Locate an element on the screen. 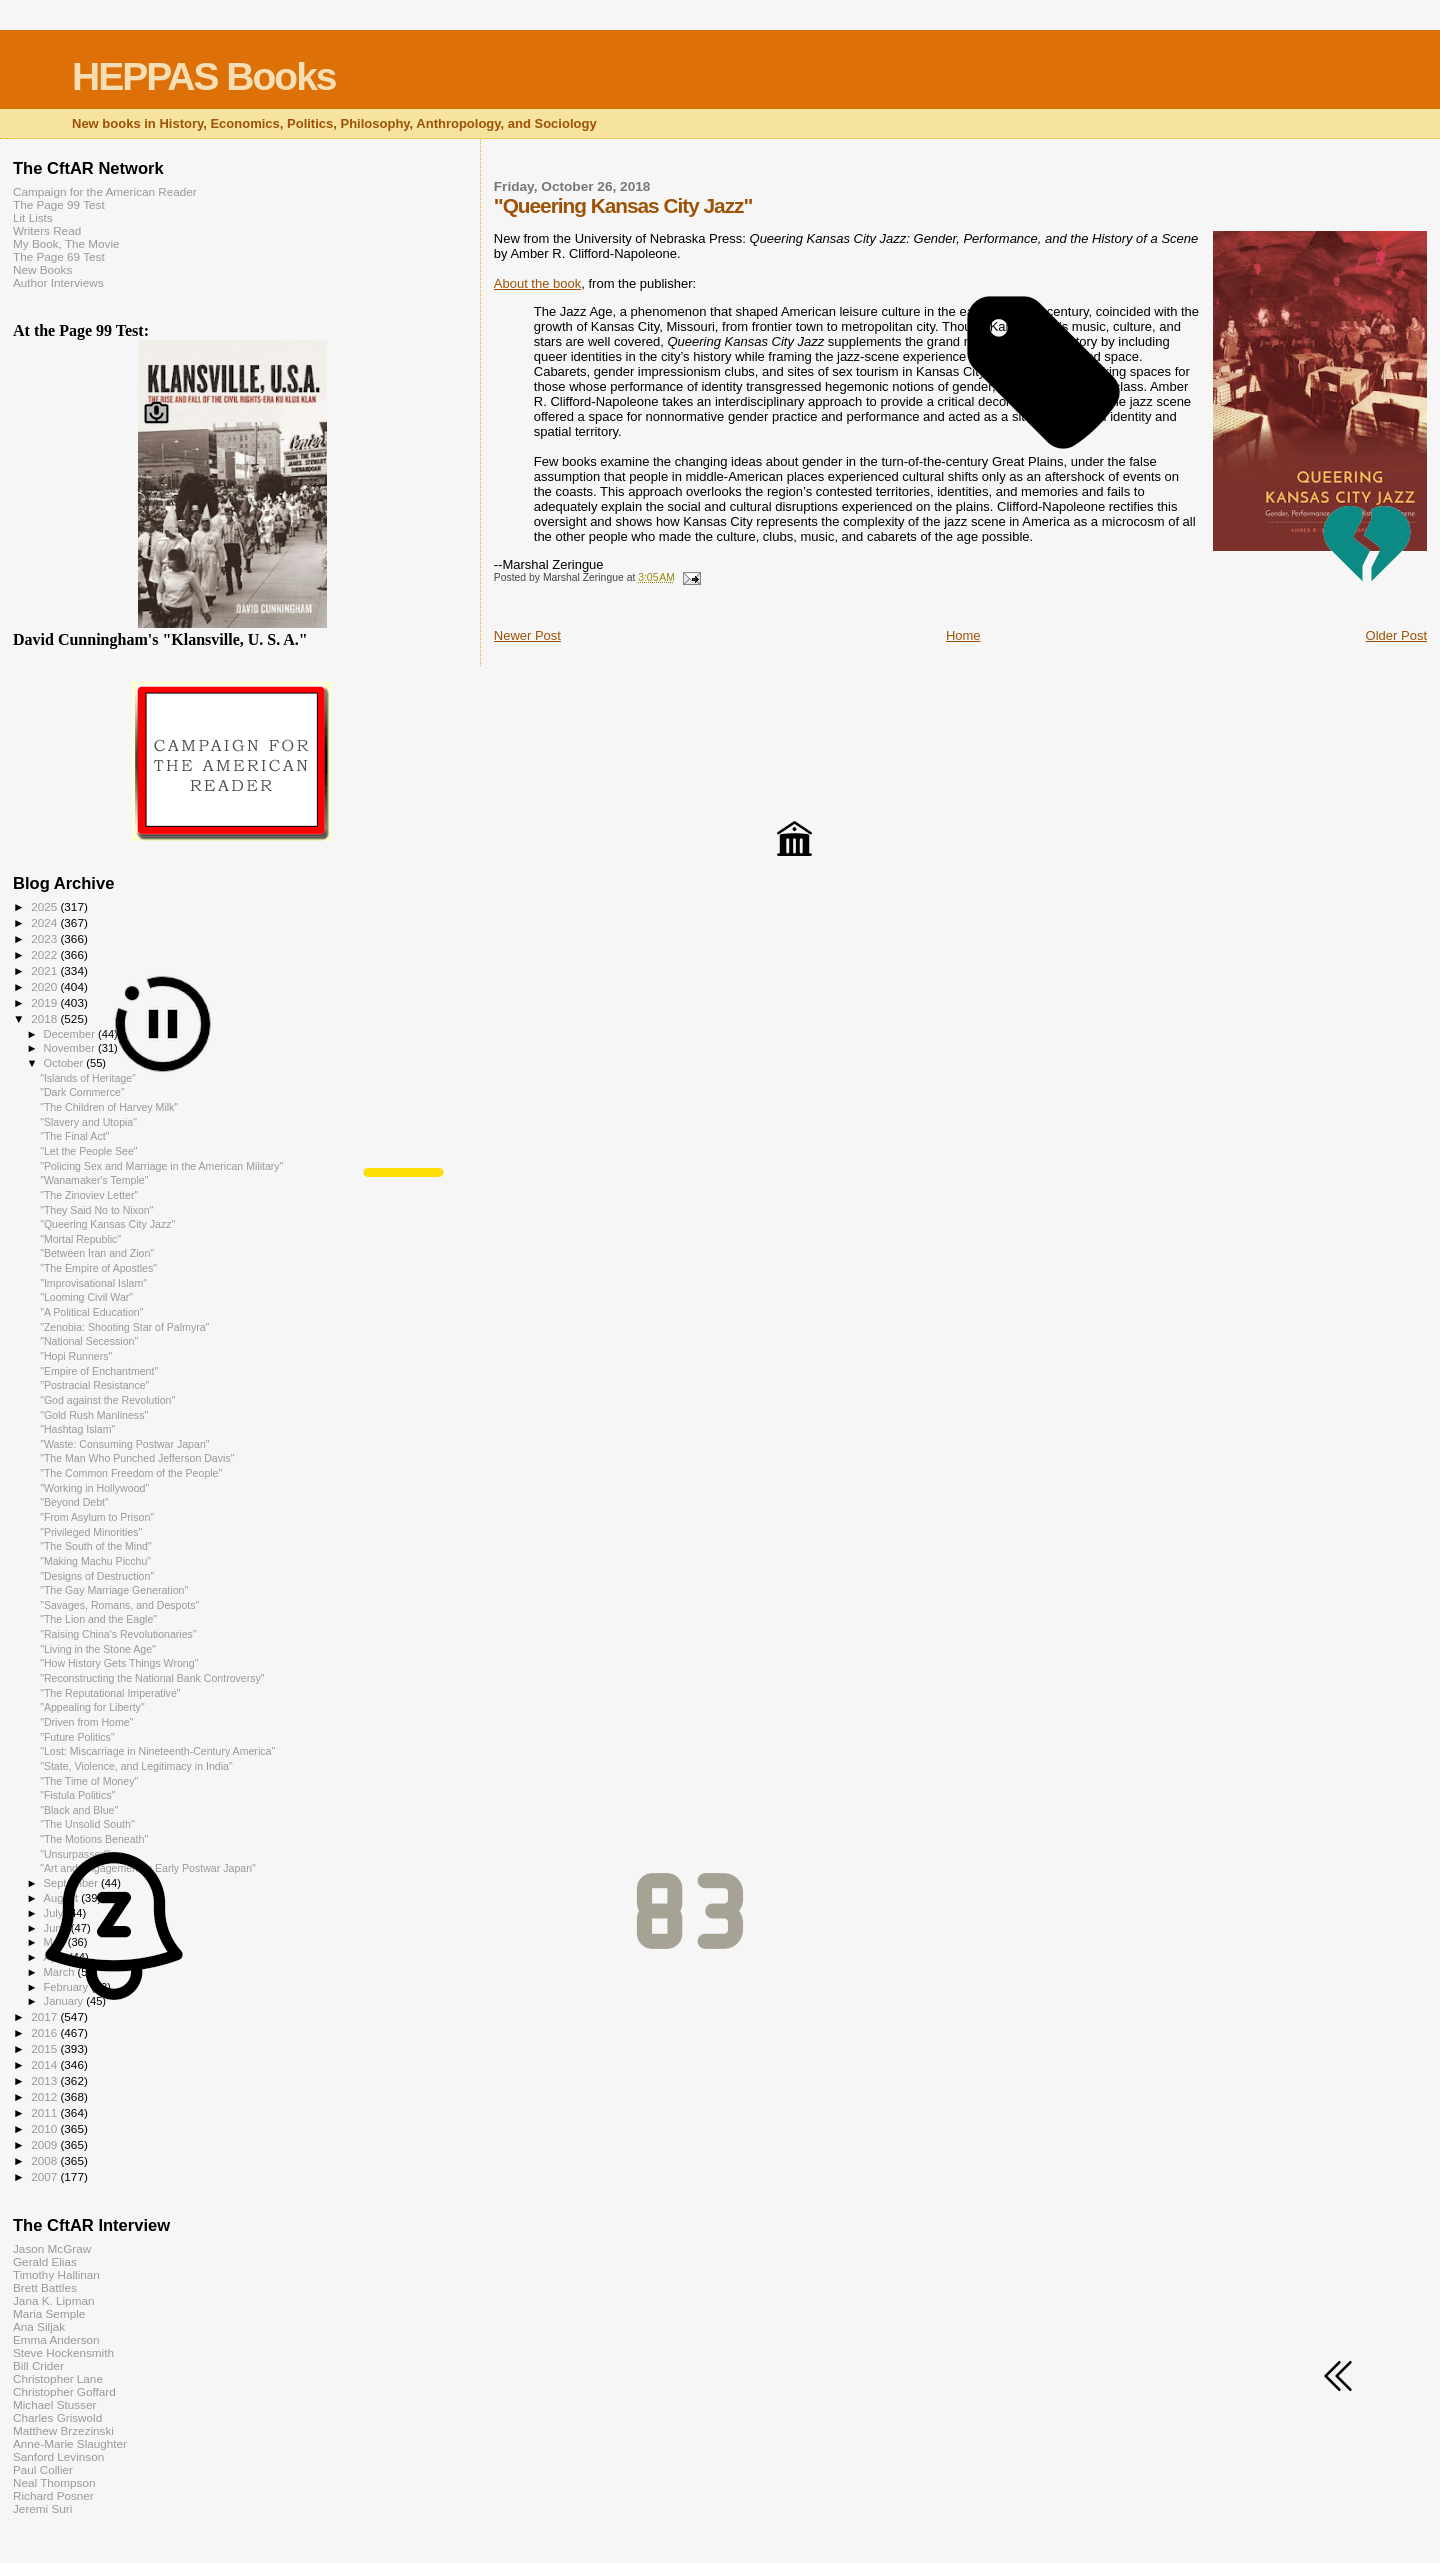 This screenshot has width=1440, height=2563. indicates item number 83 in a list or sequence is located at coordinates (690, 1911).